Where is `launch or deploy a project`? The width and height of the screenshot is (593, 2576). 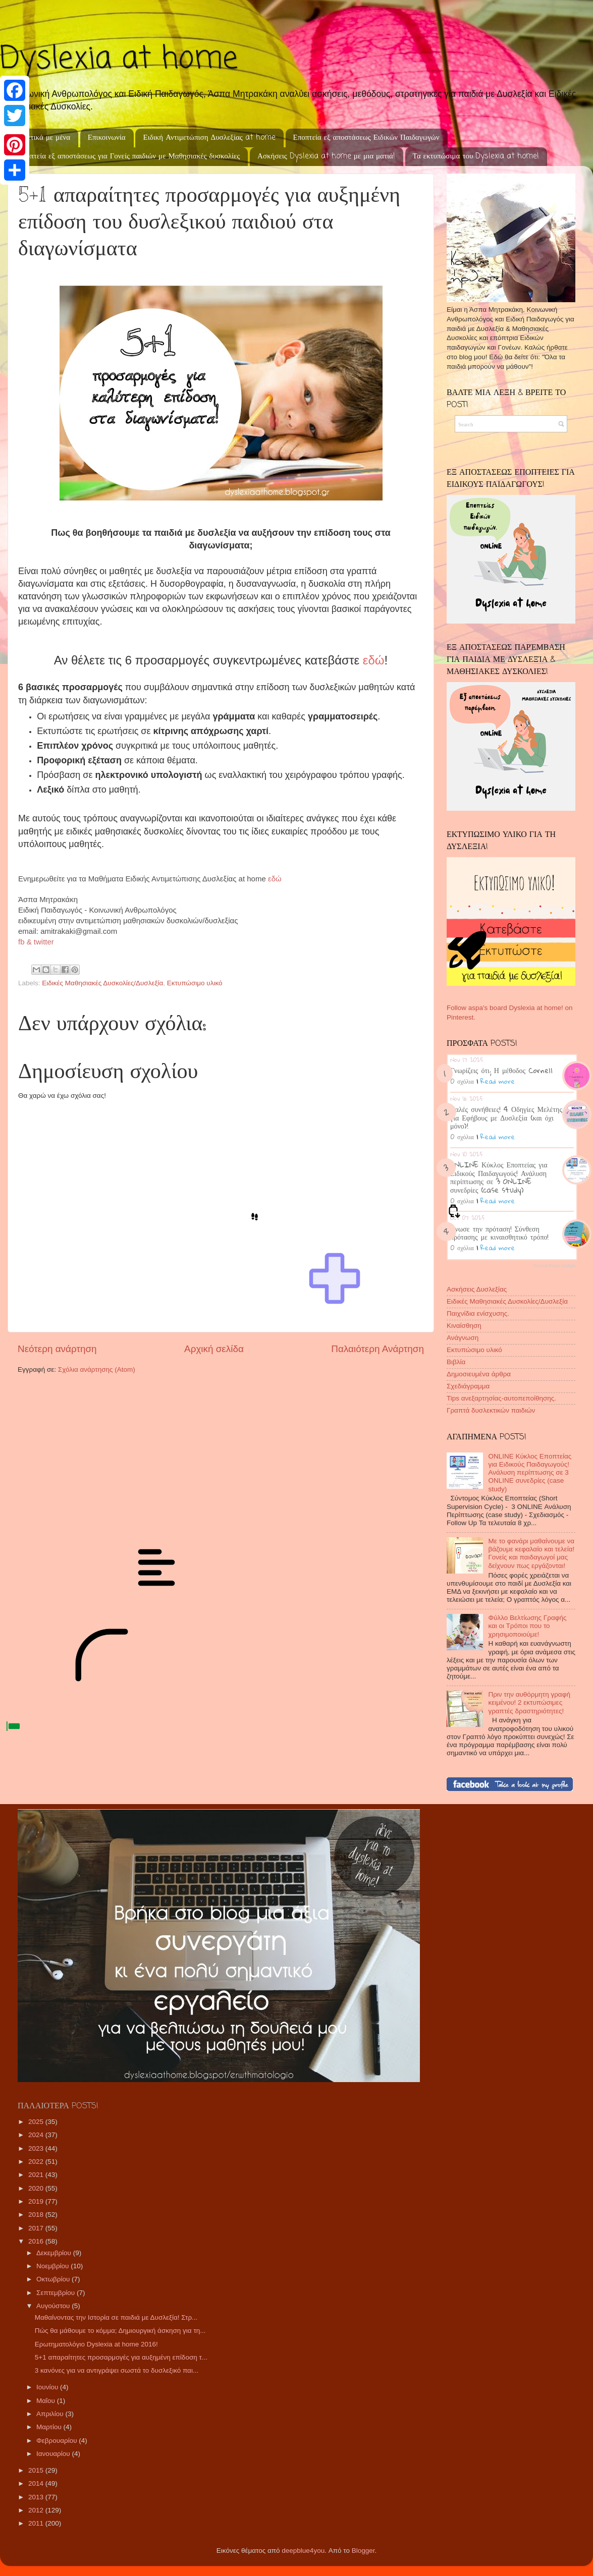
launch or deploy a project is located at coordinates (468, 949).